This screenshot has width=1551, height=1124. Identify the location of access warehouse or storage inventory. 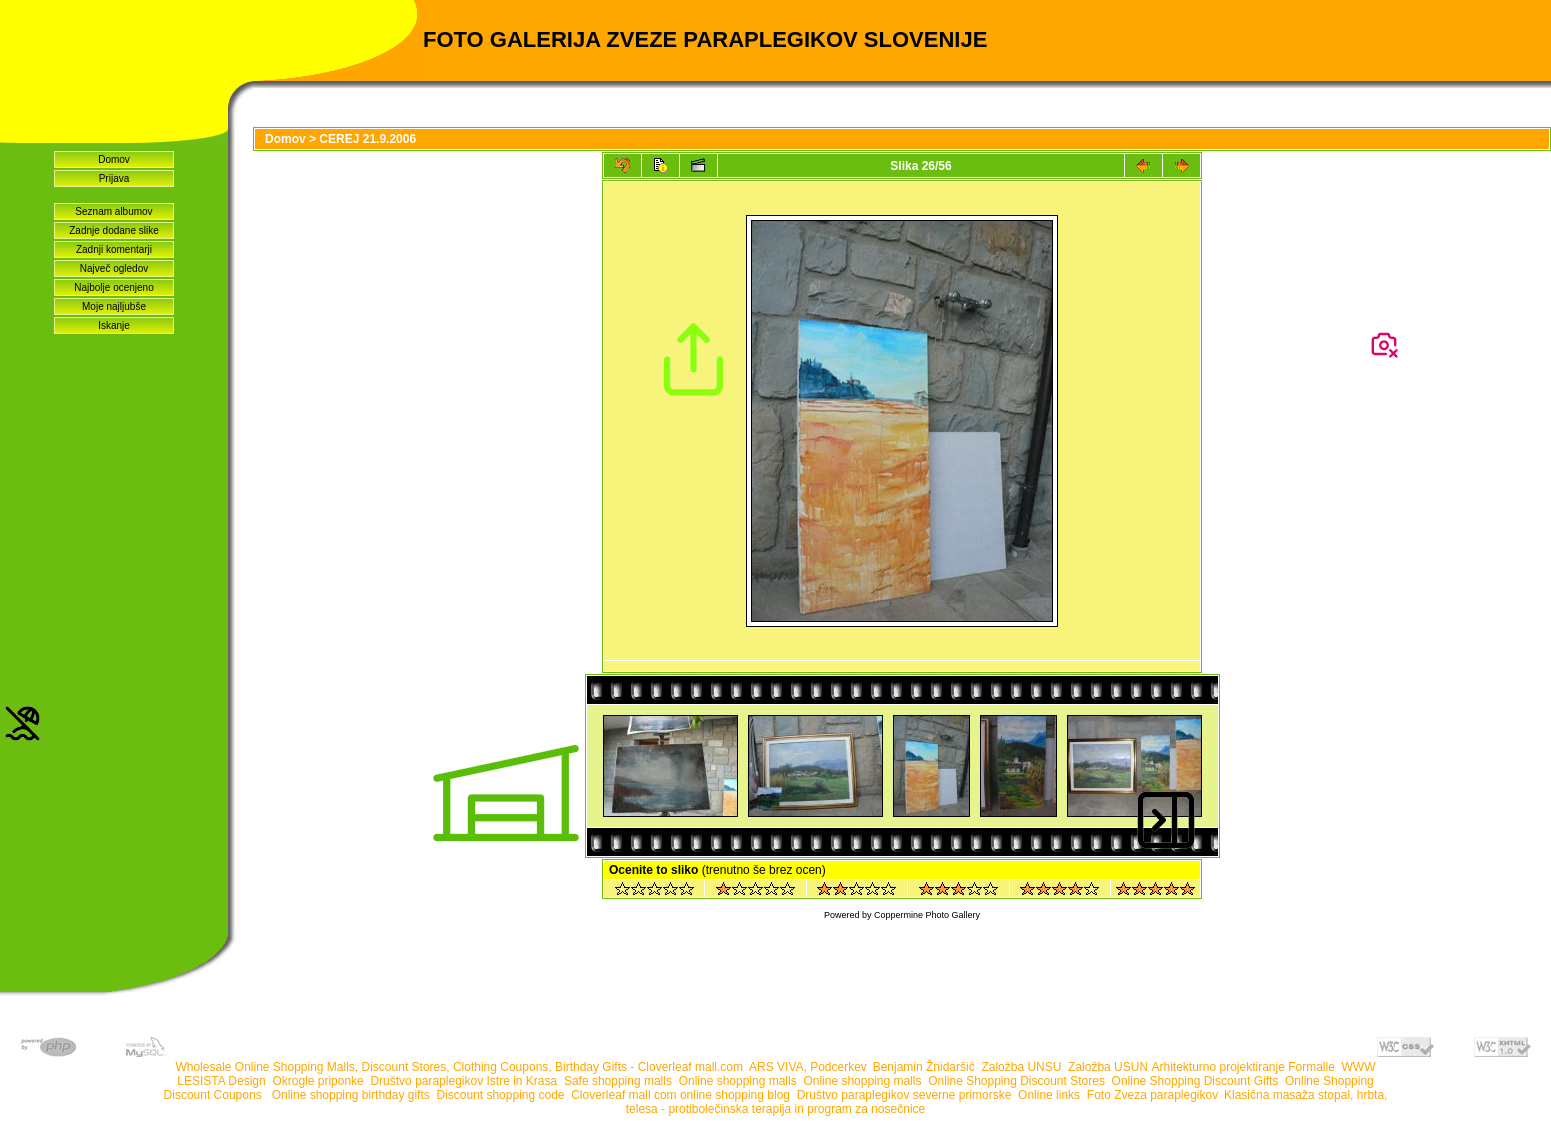
(506, 798).